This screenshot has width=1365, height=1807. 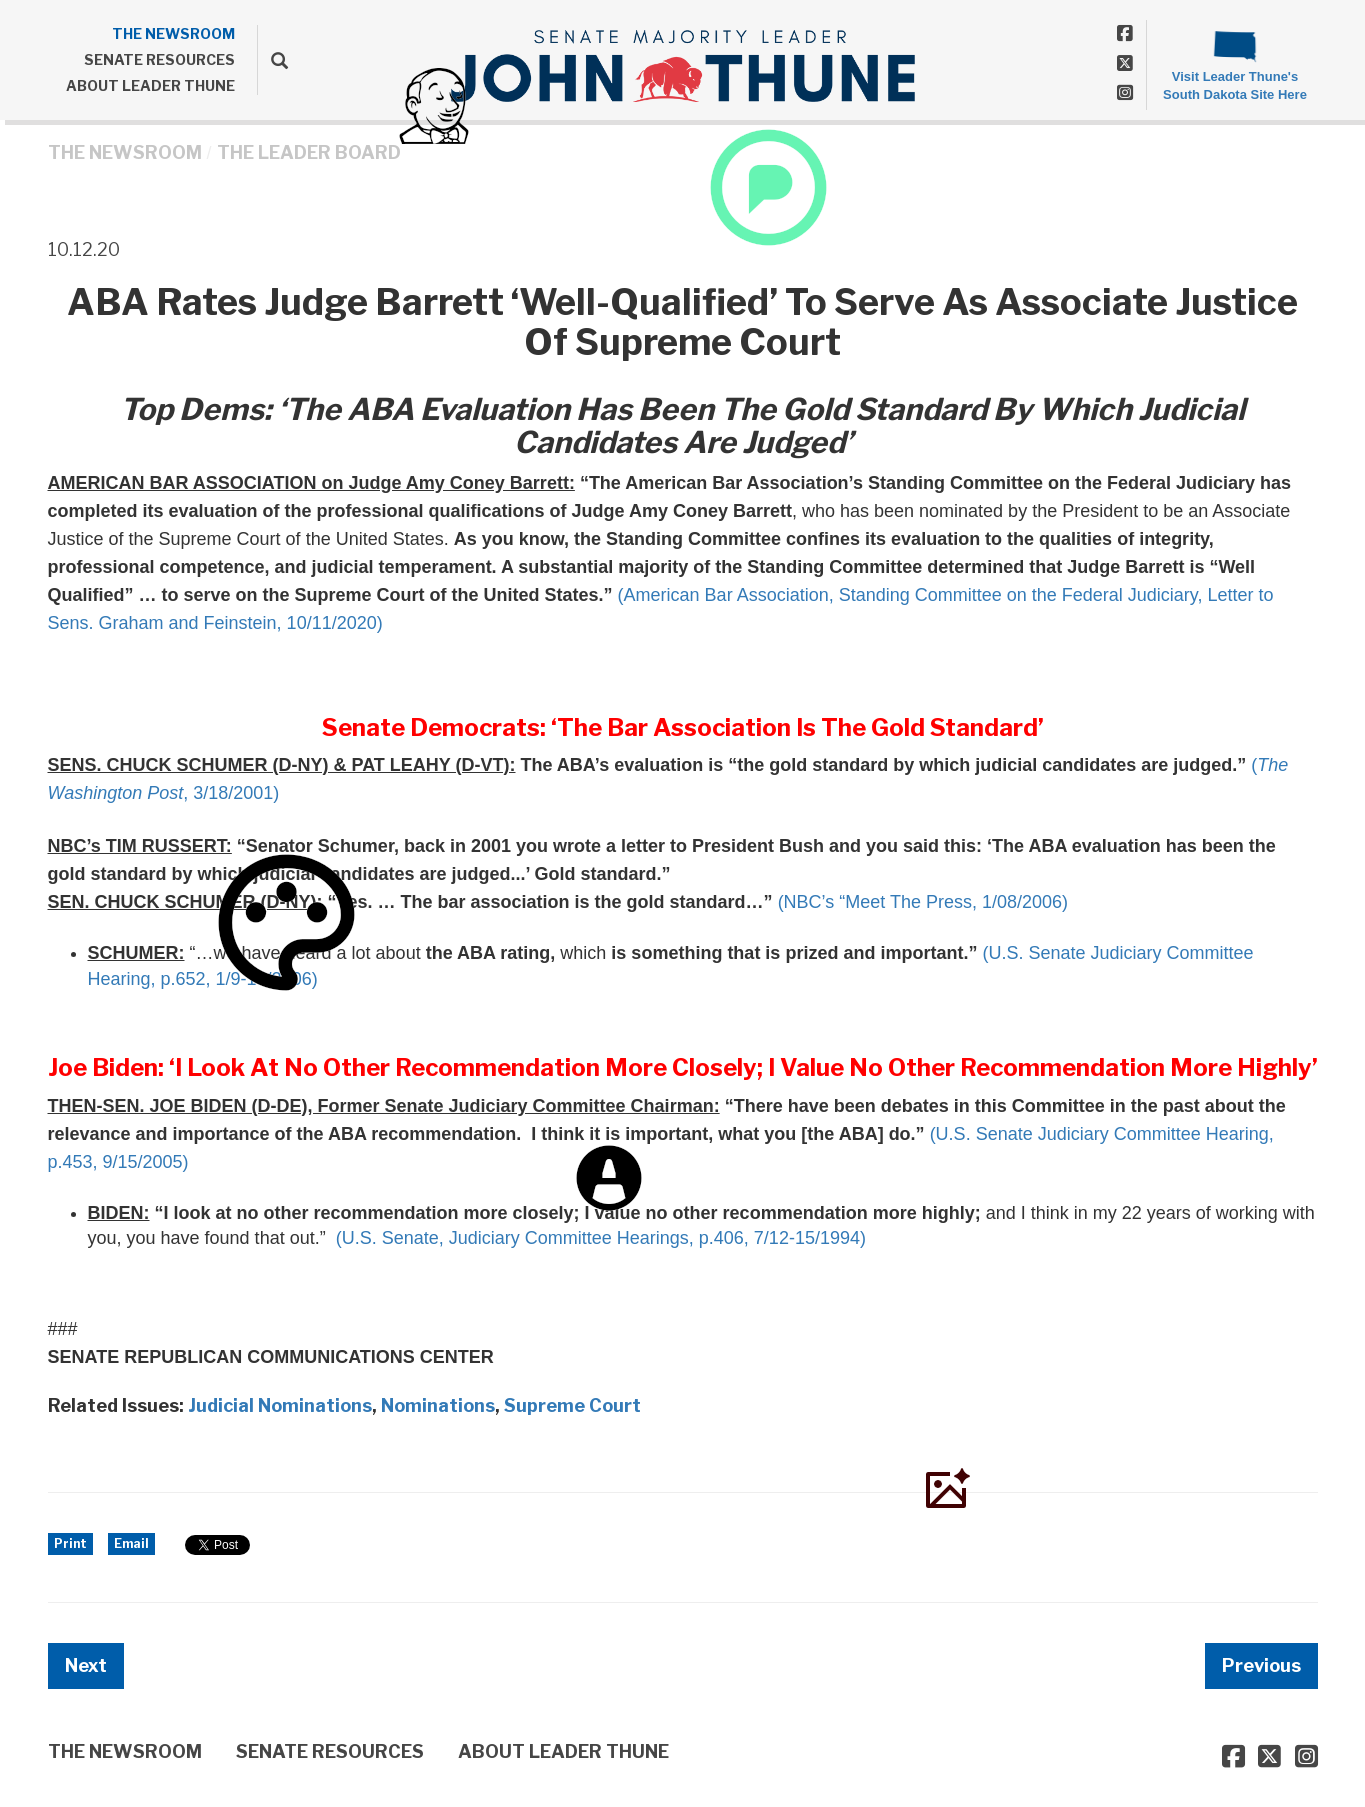 What do you see at coordinates (609, 1178) in the screenshot?
I see `open markup or annotation tools` at bounding box center [609, 1178].